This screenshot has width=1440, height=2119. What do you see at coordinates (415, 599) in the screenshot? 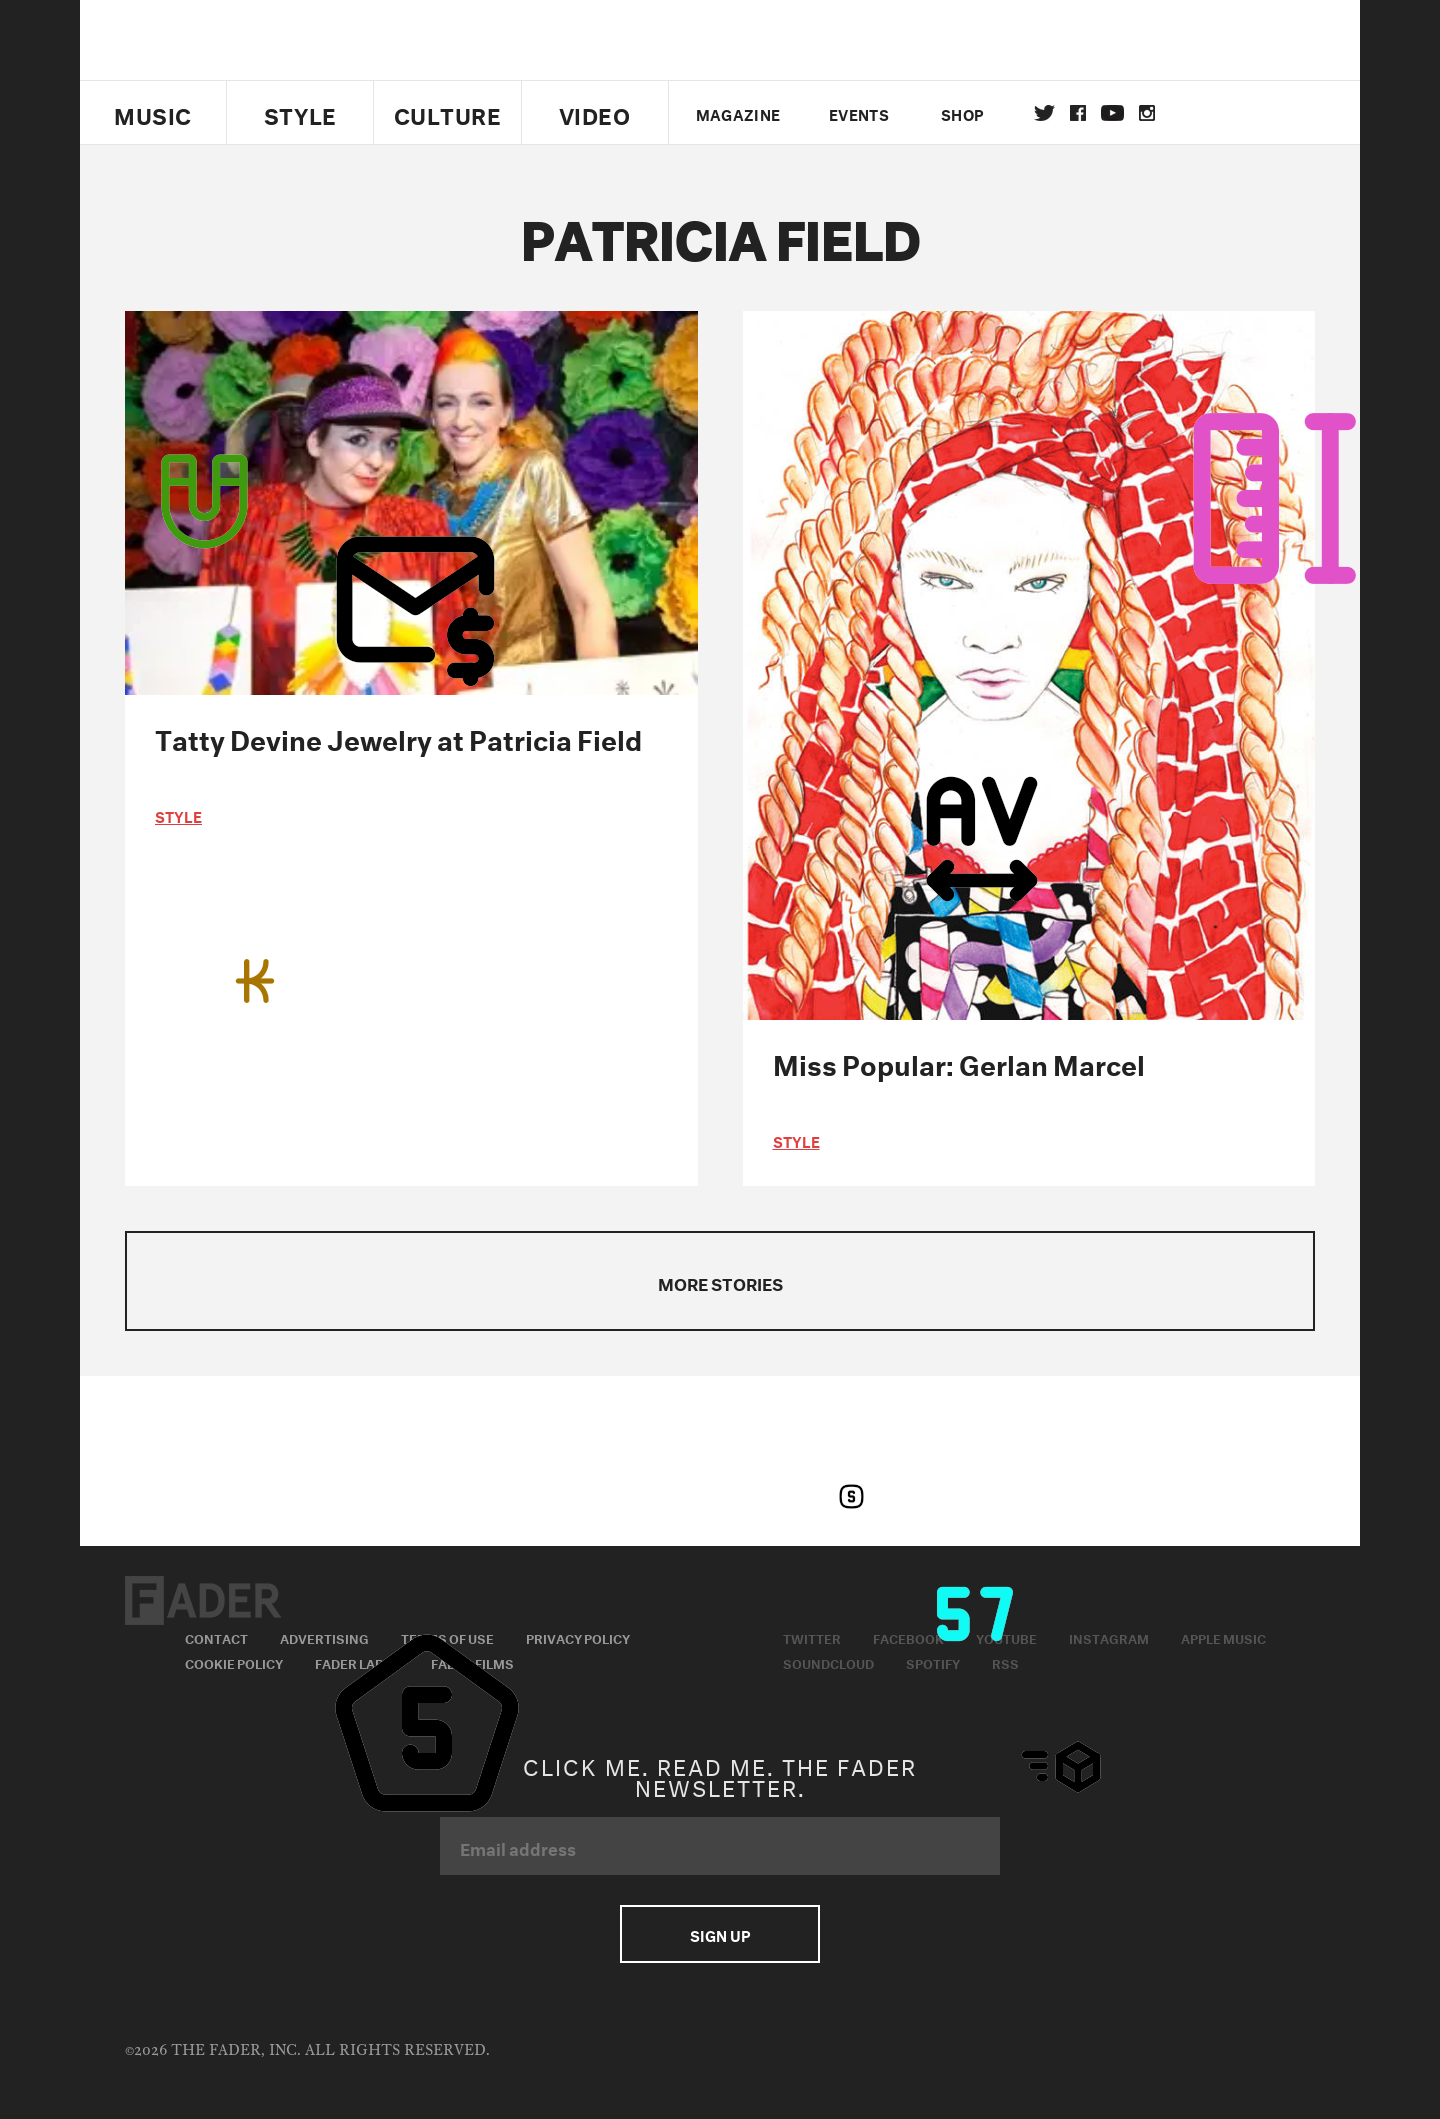
I see `view payment or invoice emails` at bounding box center [415, 599].